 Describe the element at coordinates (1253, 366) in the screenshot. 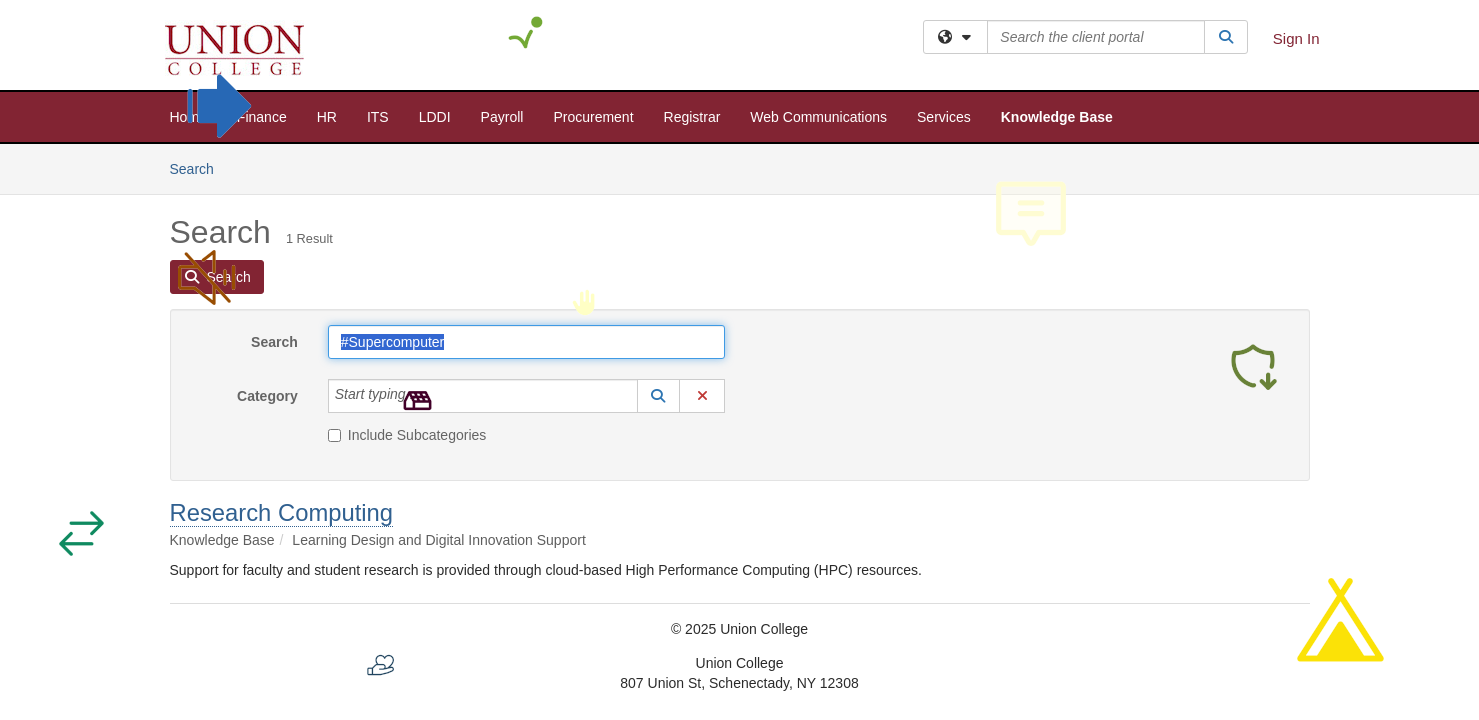

I see `security level decreased` at that location.